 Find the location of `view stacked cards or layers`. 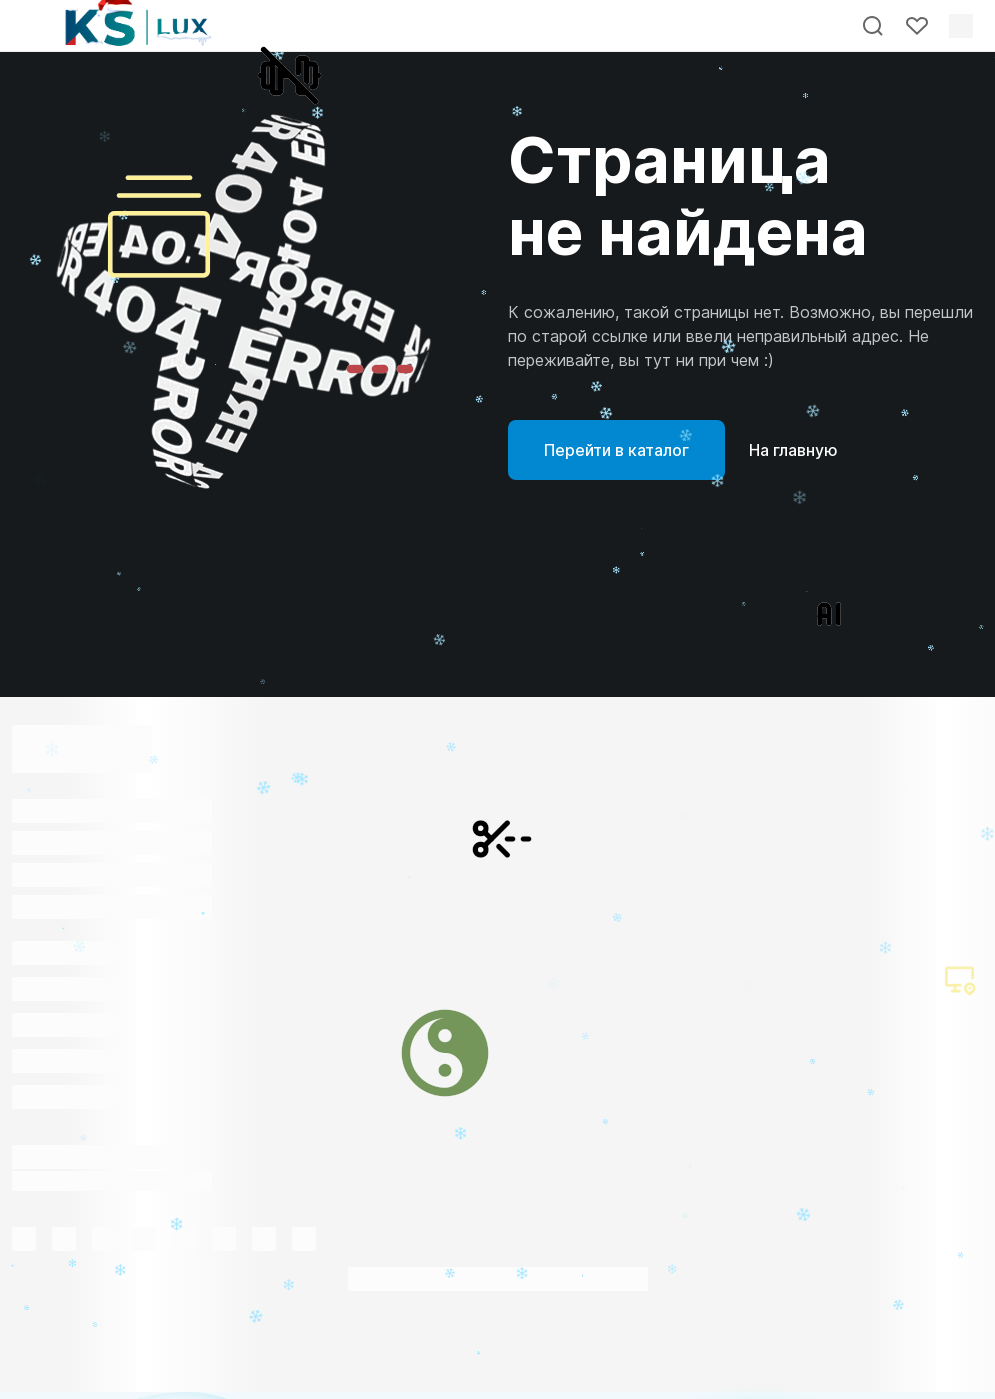

view stacked cards or layers is located at coordinates (159, 231).